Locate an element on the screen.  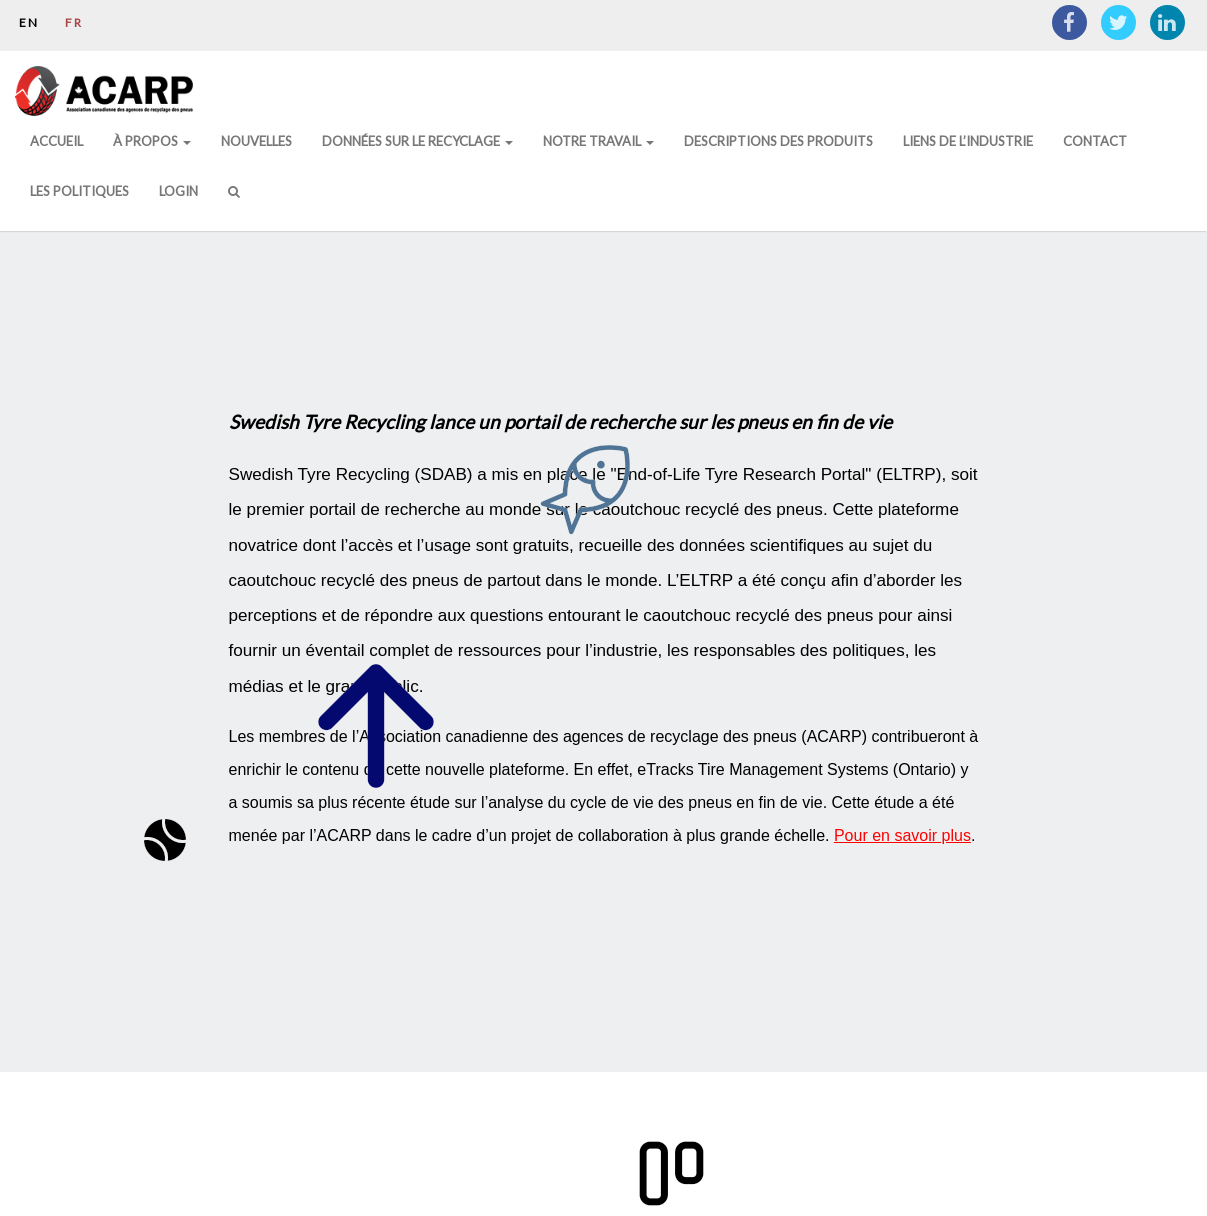
switch to card view layout is located at coordinates (671, 1173).